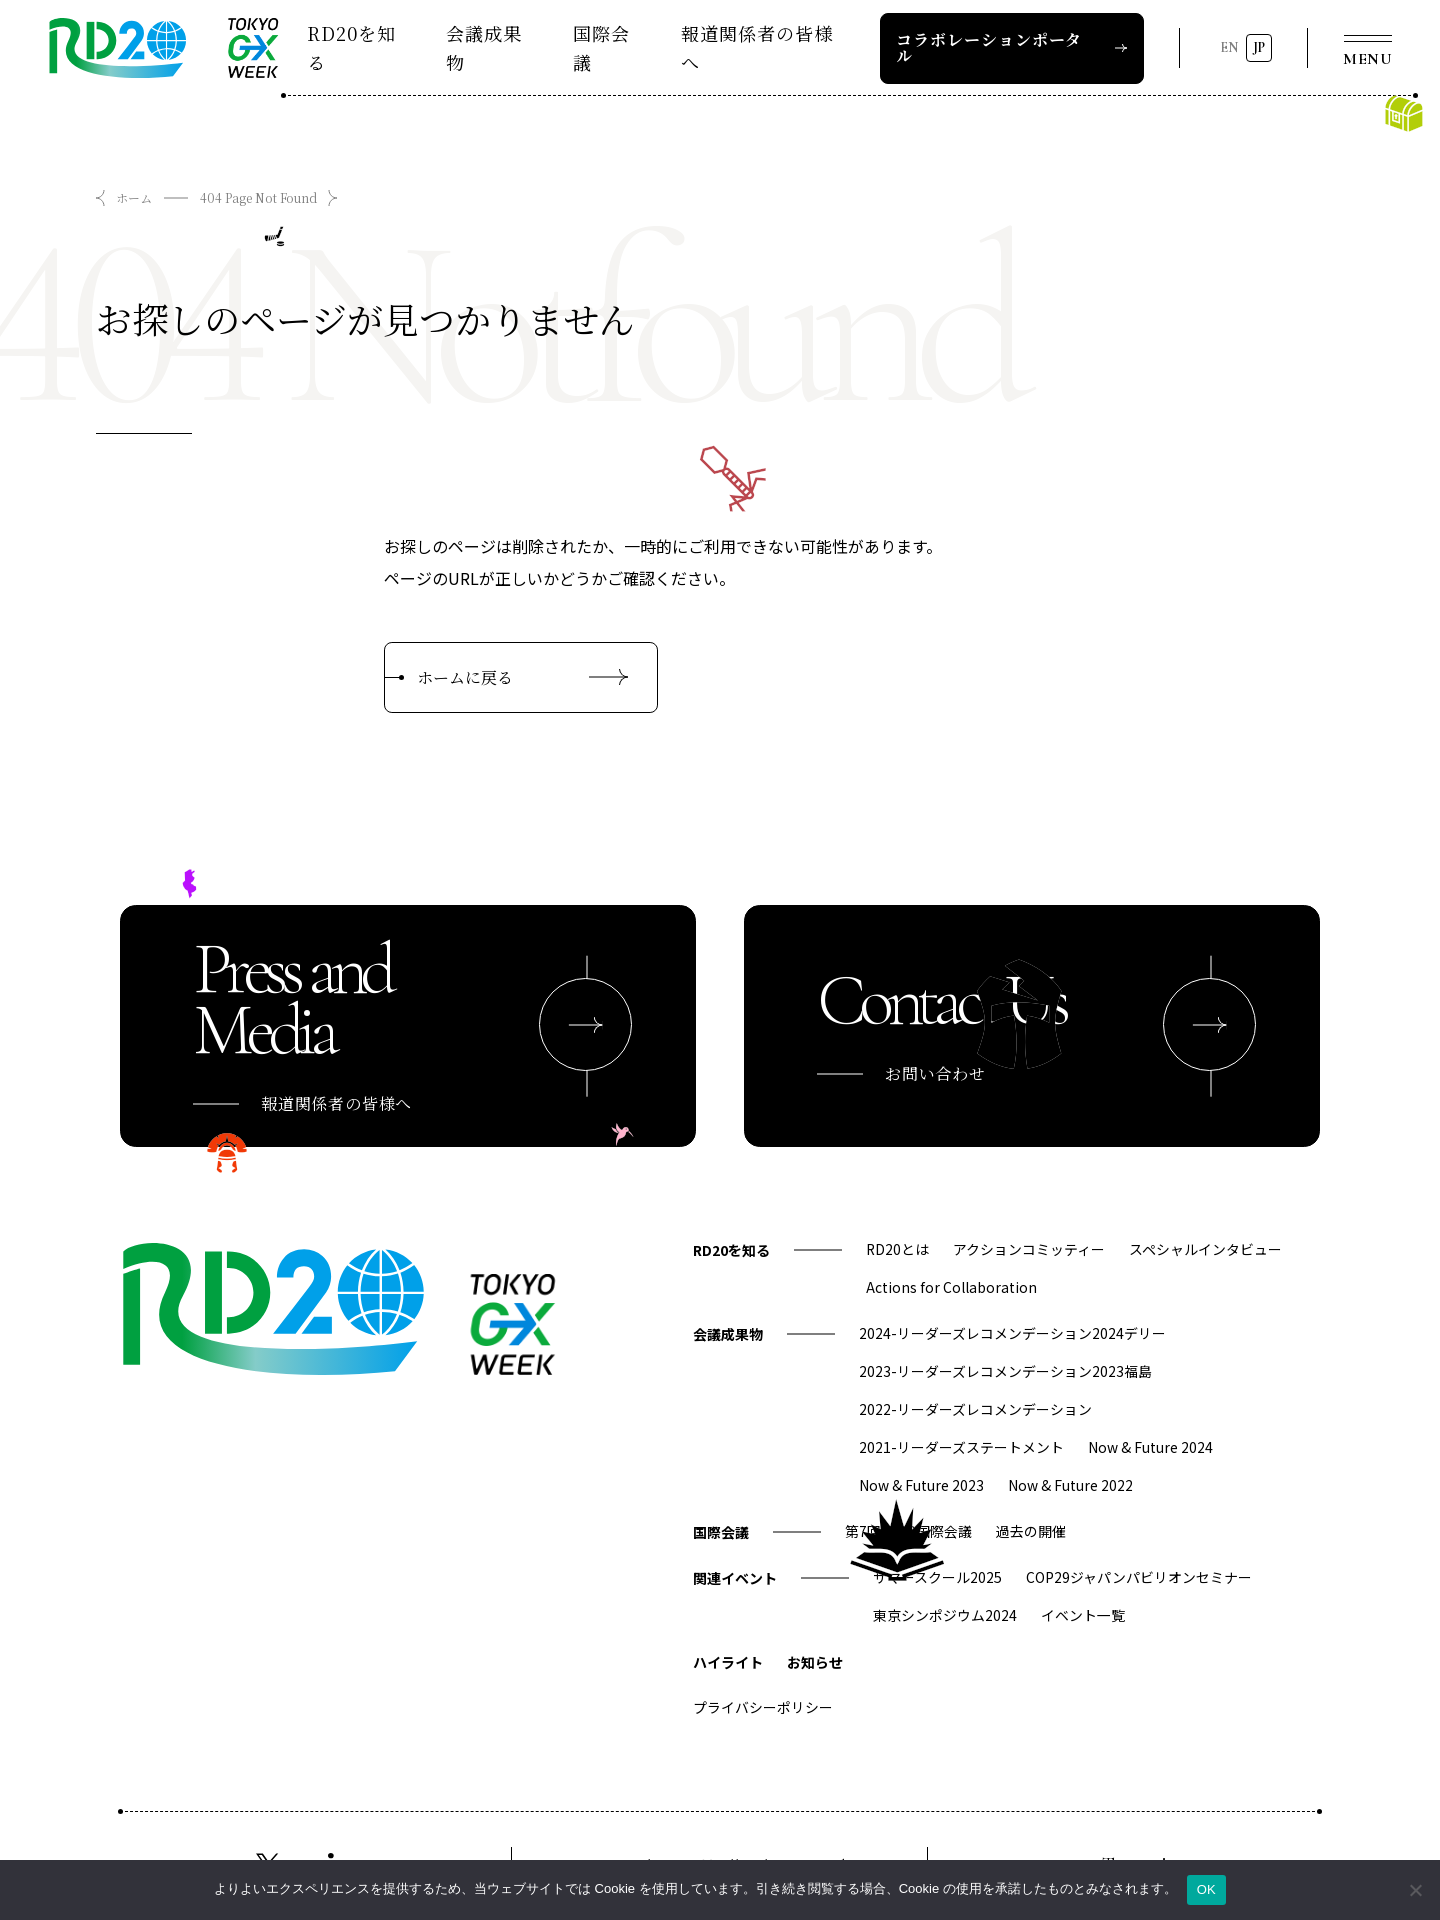  Describe the element at coordinates (274, 236) in the screenshot. I see `access hockey game or sports content` at that location.